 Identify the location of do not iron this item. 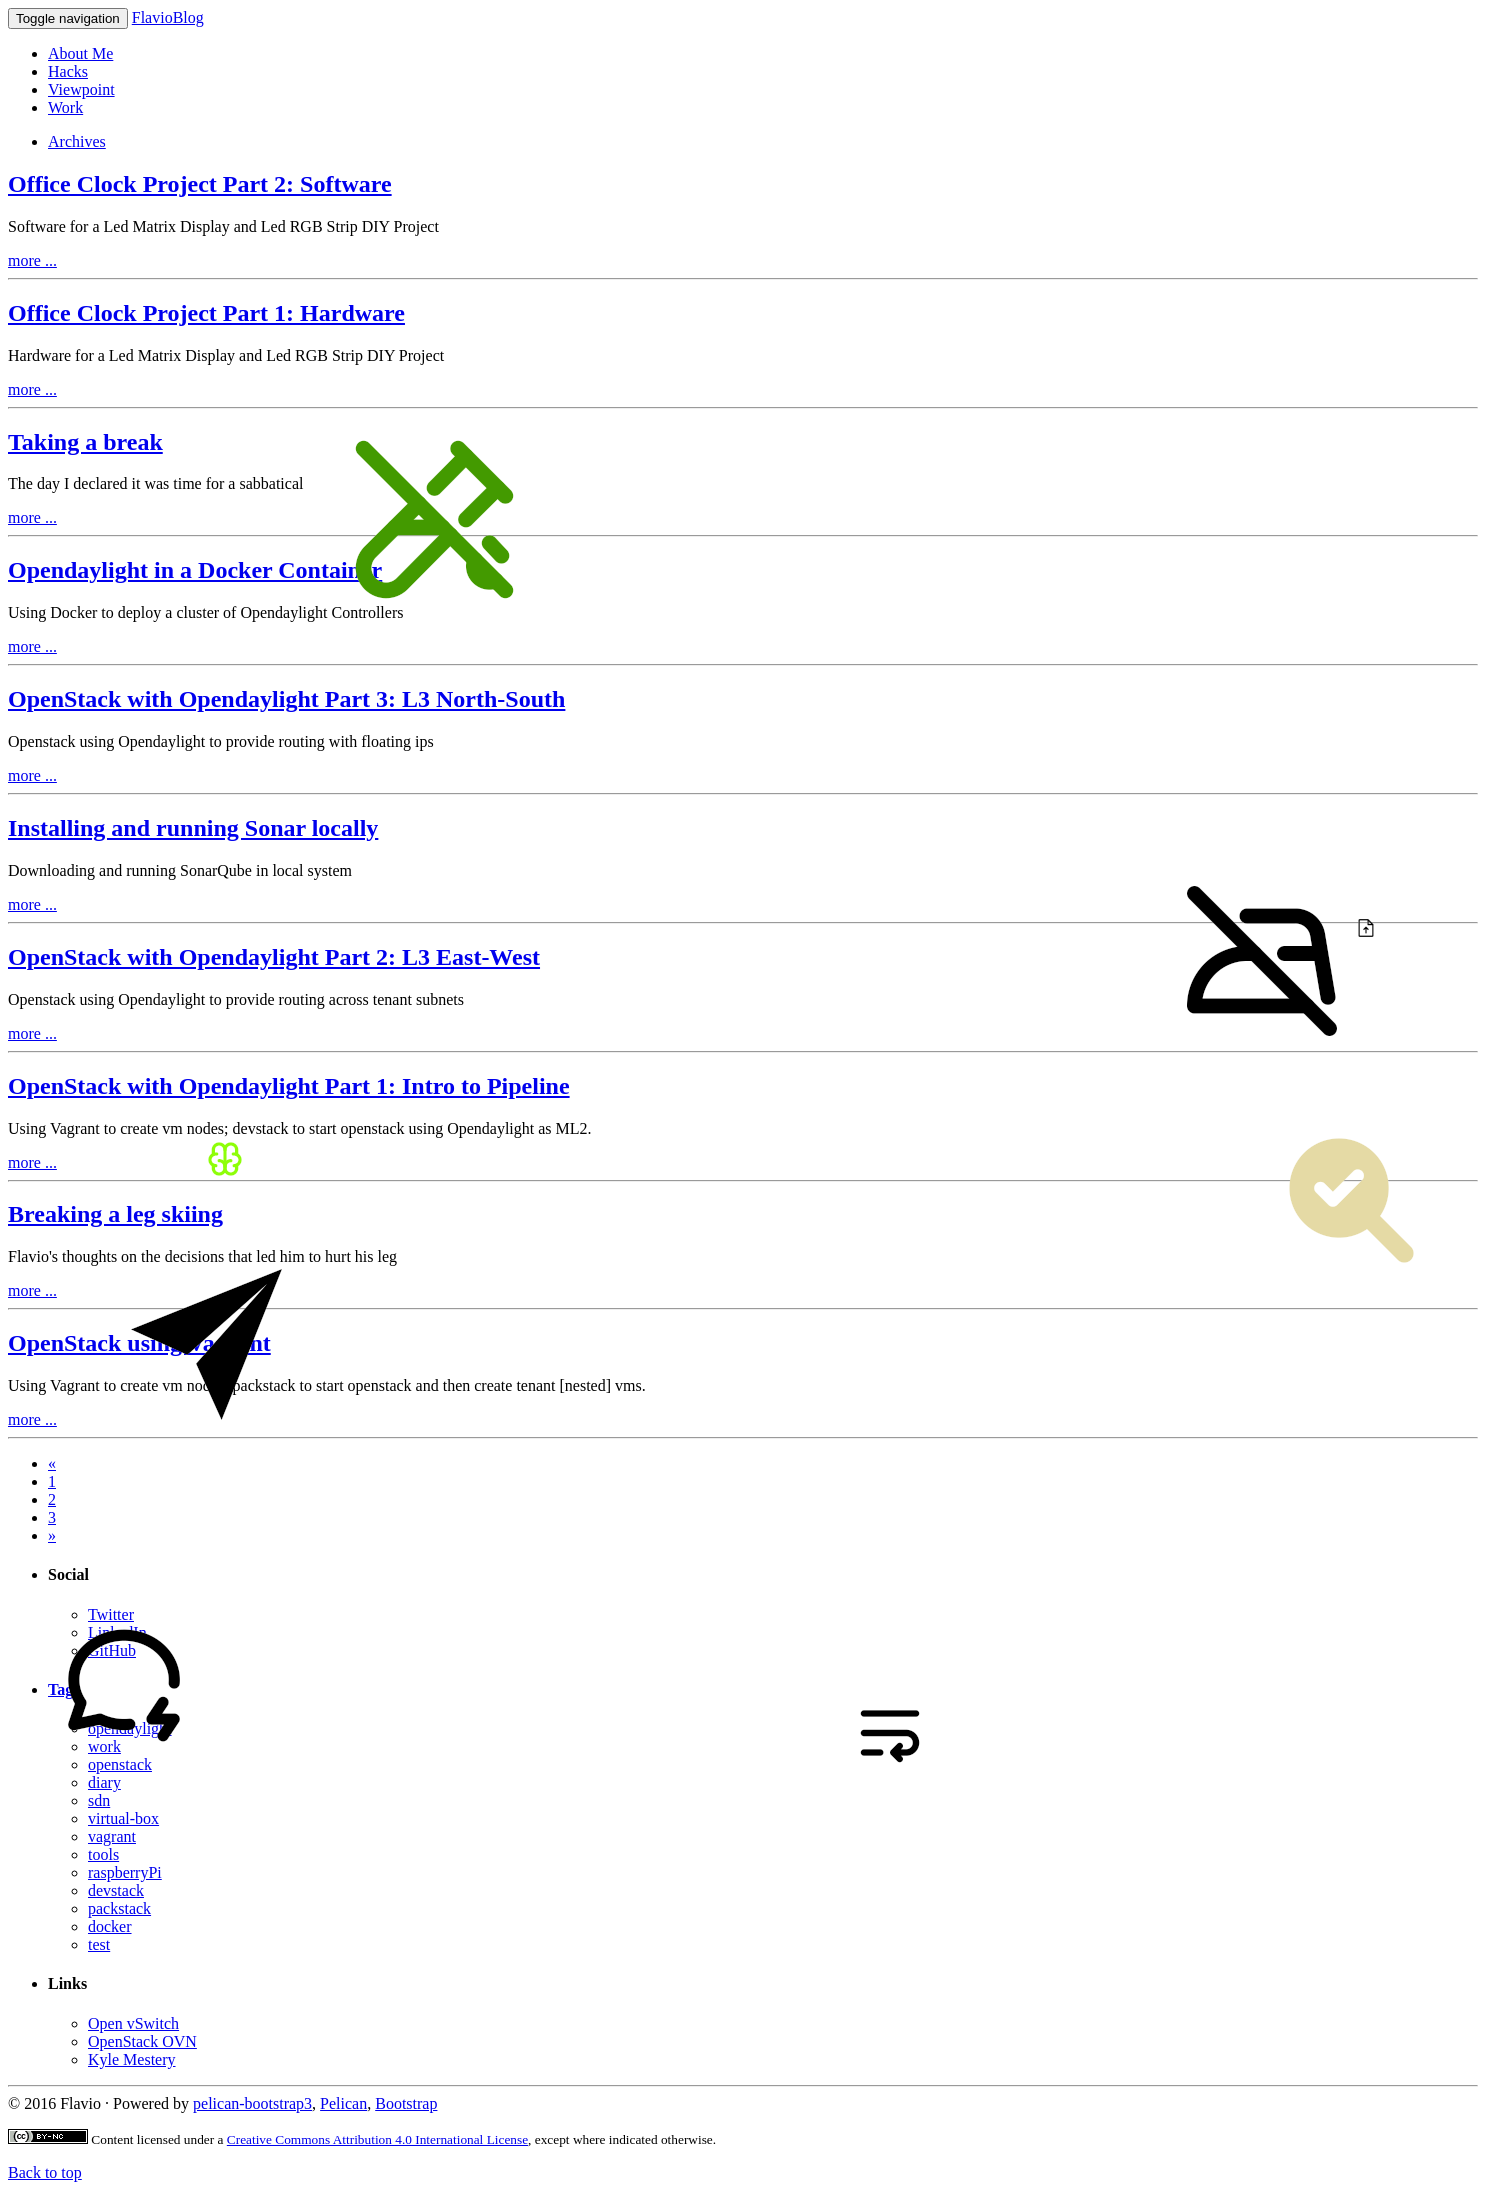
(1262, 961).